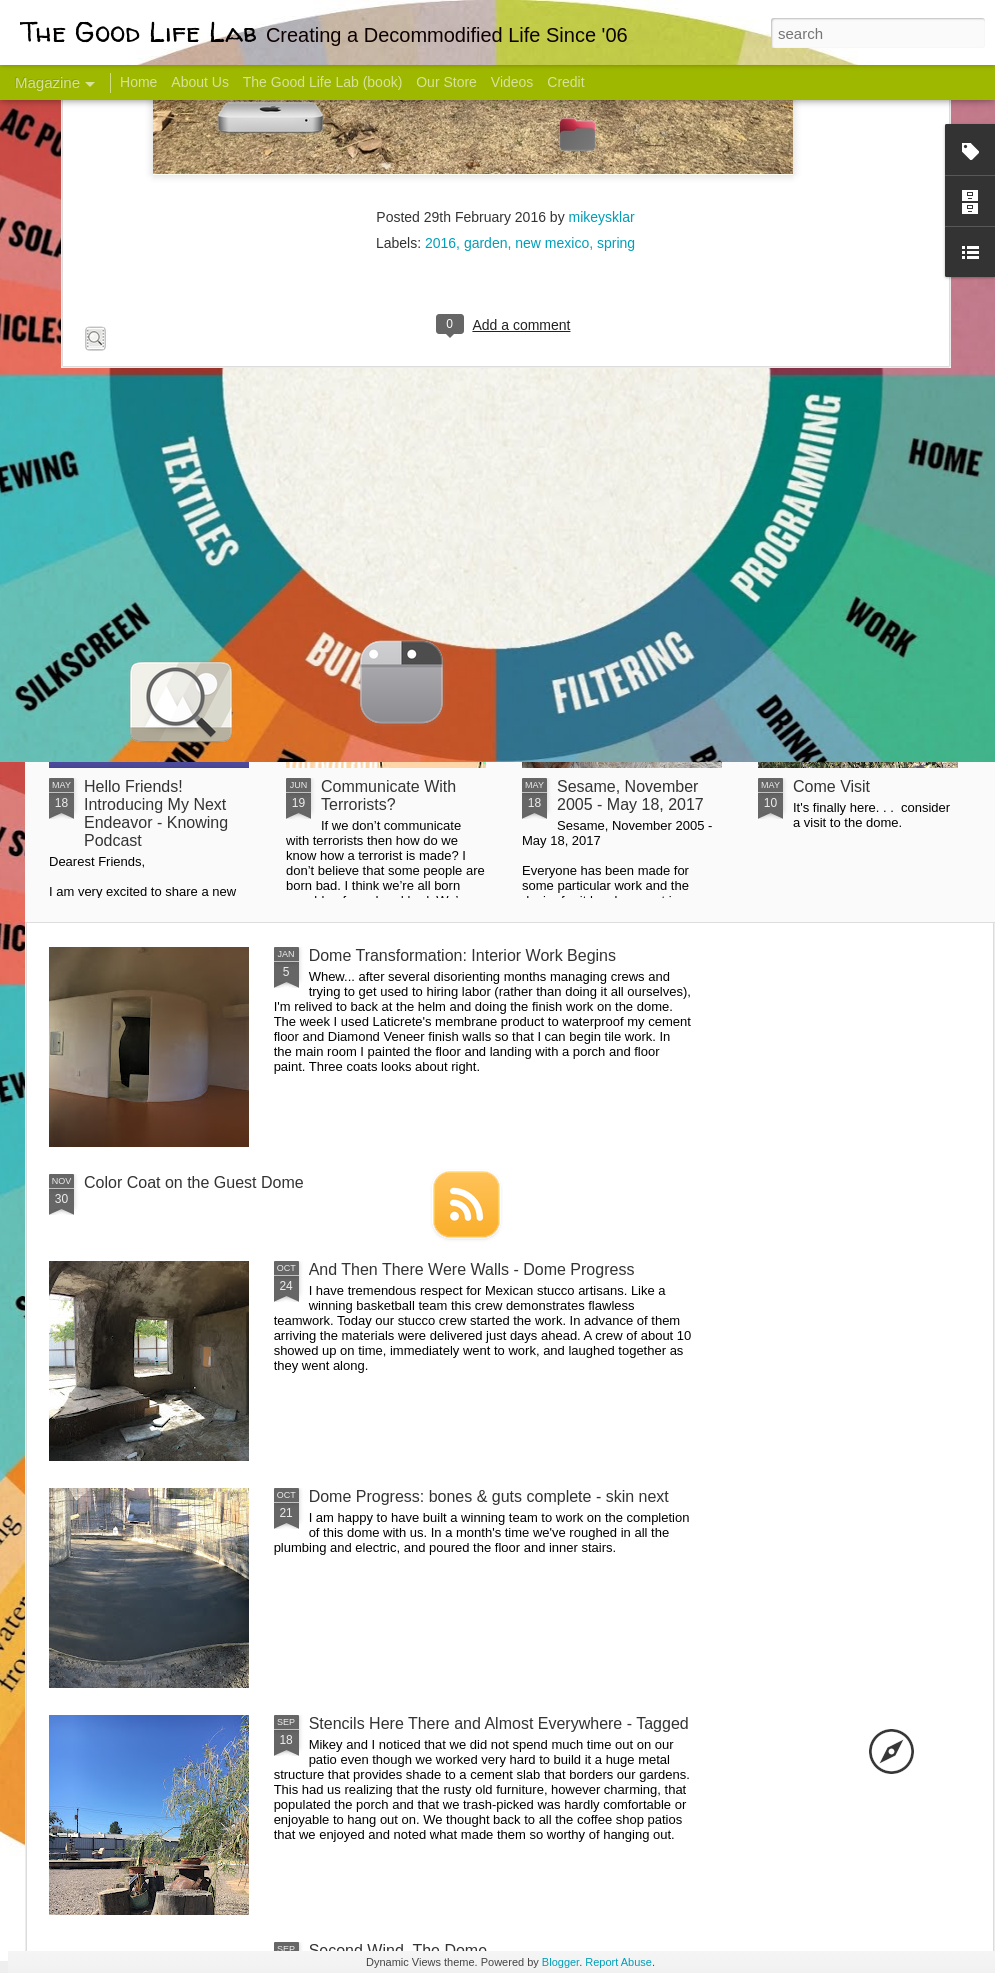 The width and height of the screenshot is (995, 1973). I want to click on access RSS feed settings, so click(466, 1205).